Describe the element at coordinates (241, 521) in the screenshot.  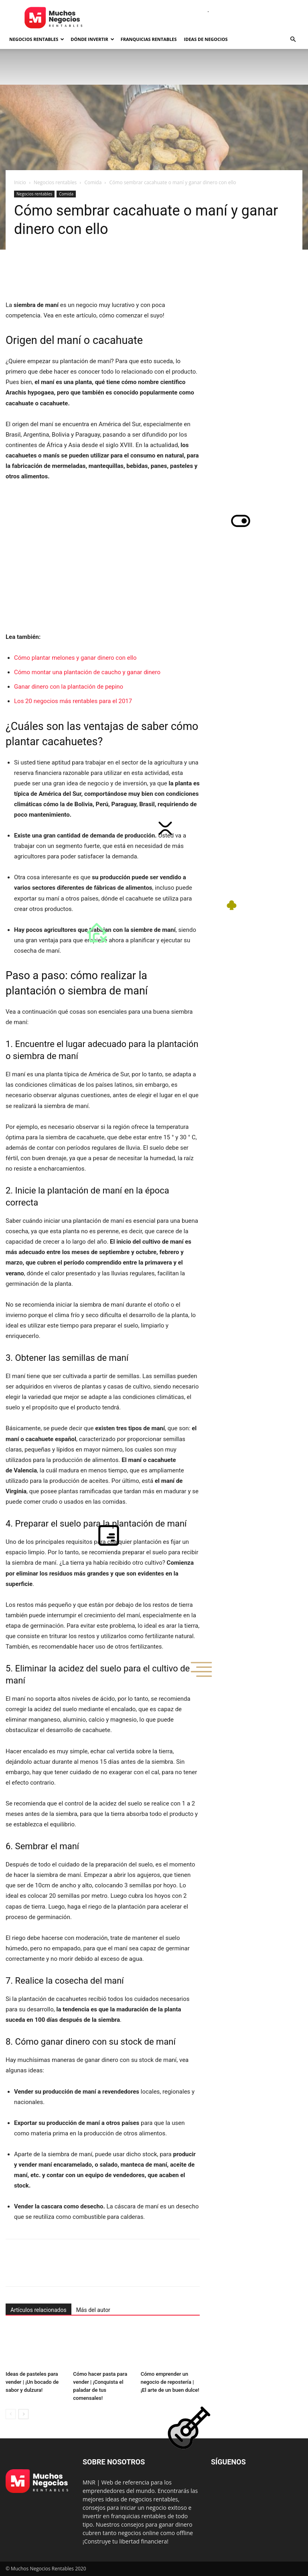
I see `toggle switch in the on position` at that location.